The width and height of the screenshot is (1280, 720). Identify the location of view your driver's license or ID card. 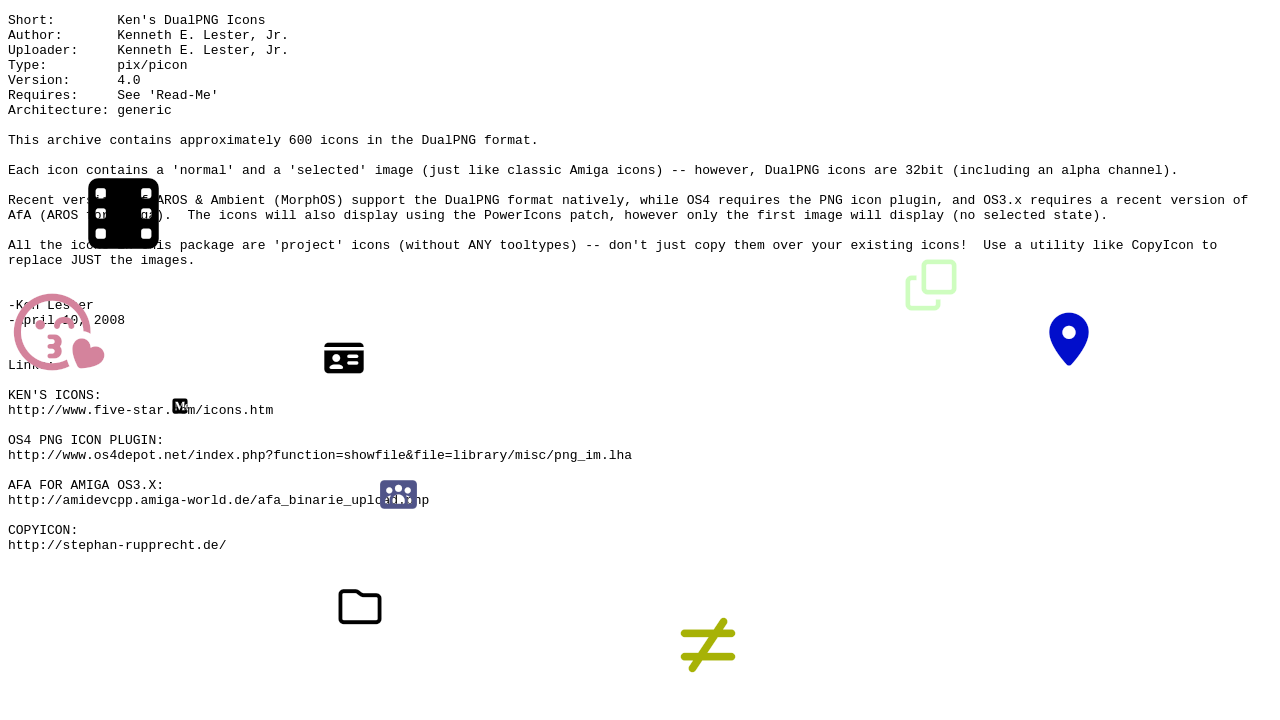
(344, 358).